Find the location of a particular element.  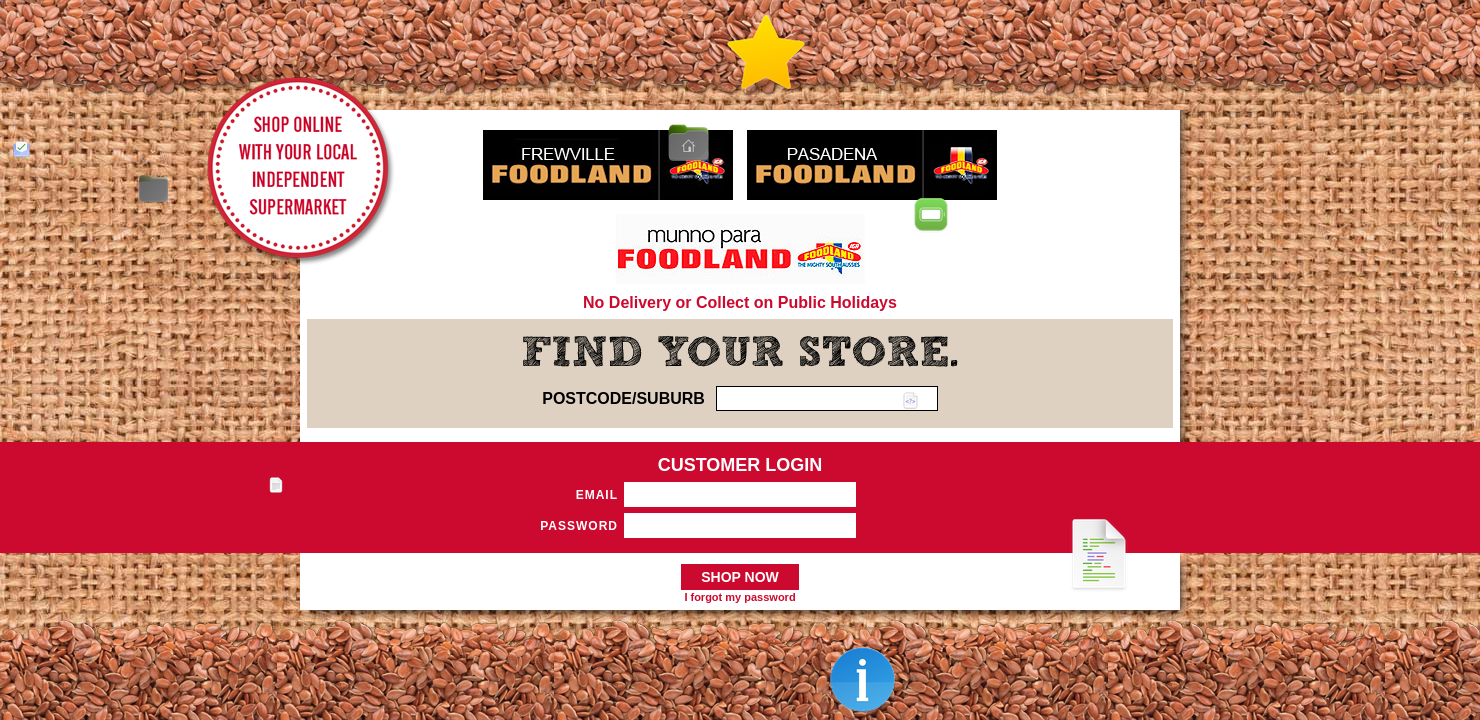

open a folder to view its contents is located at coordinates (153, 188).